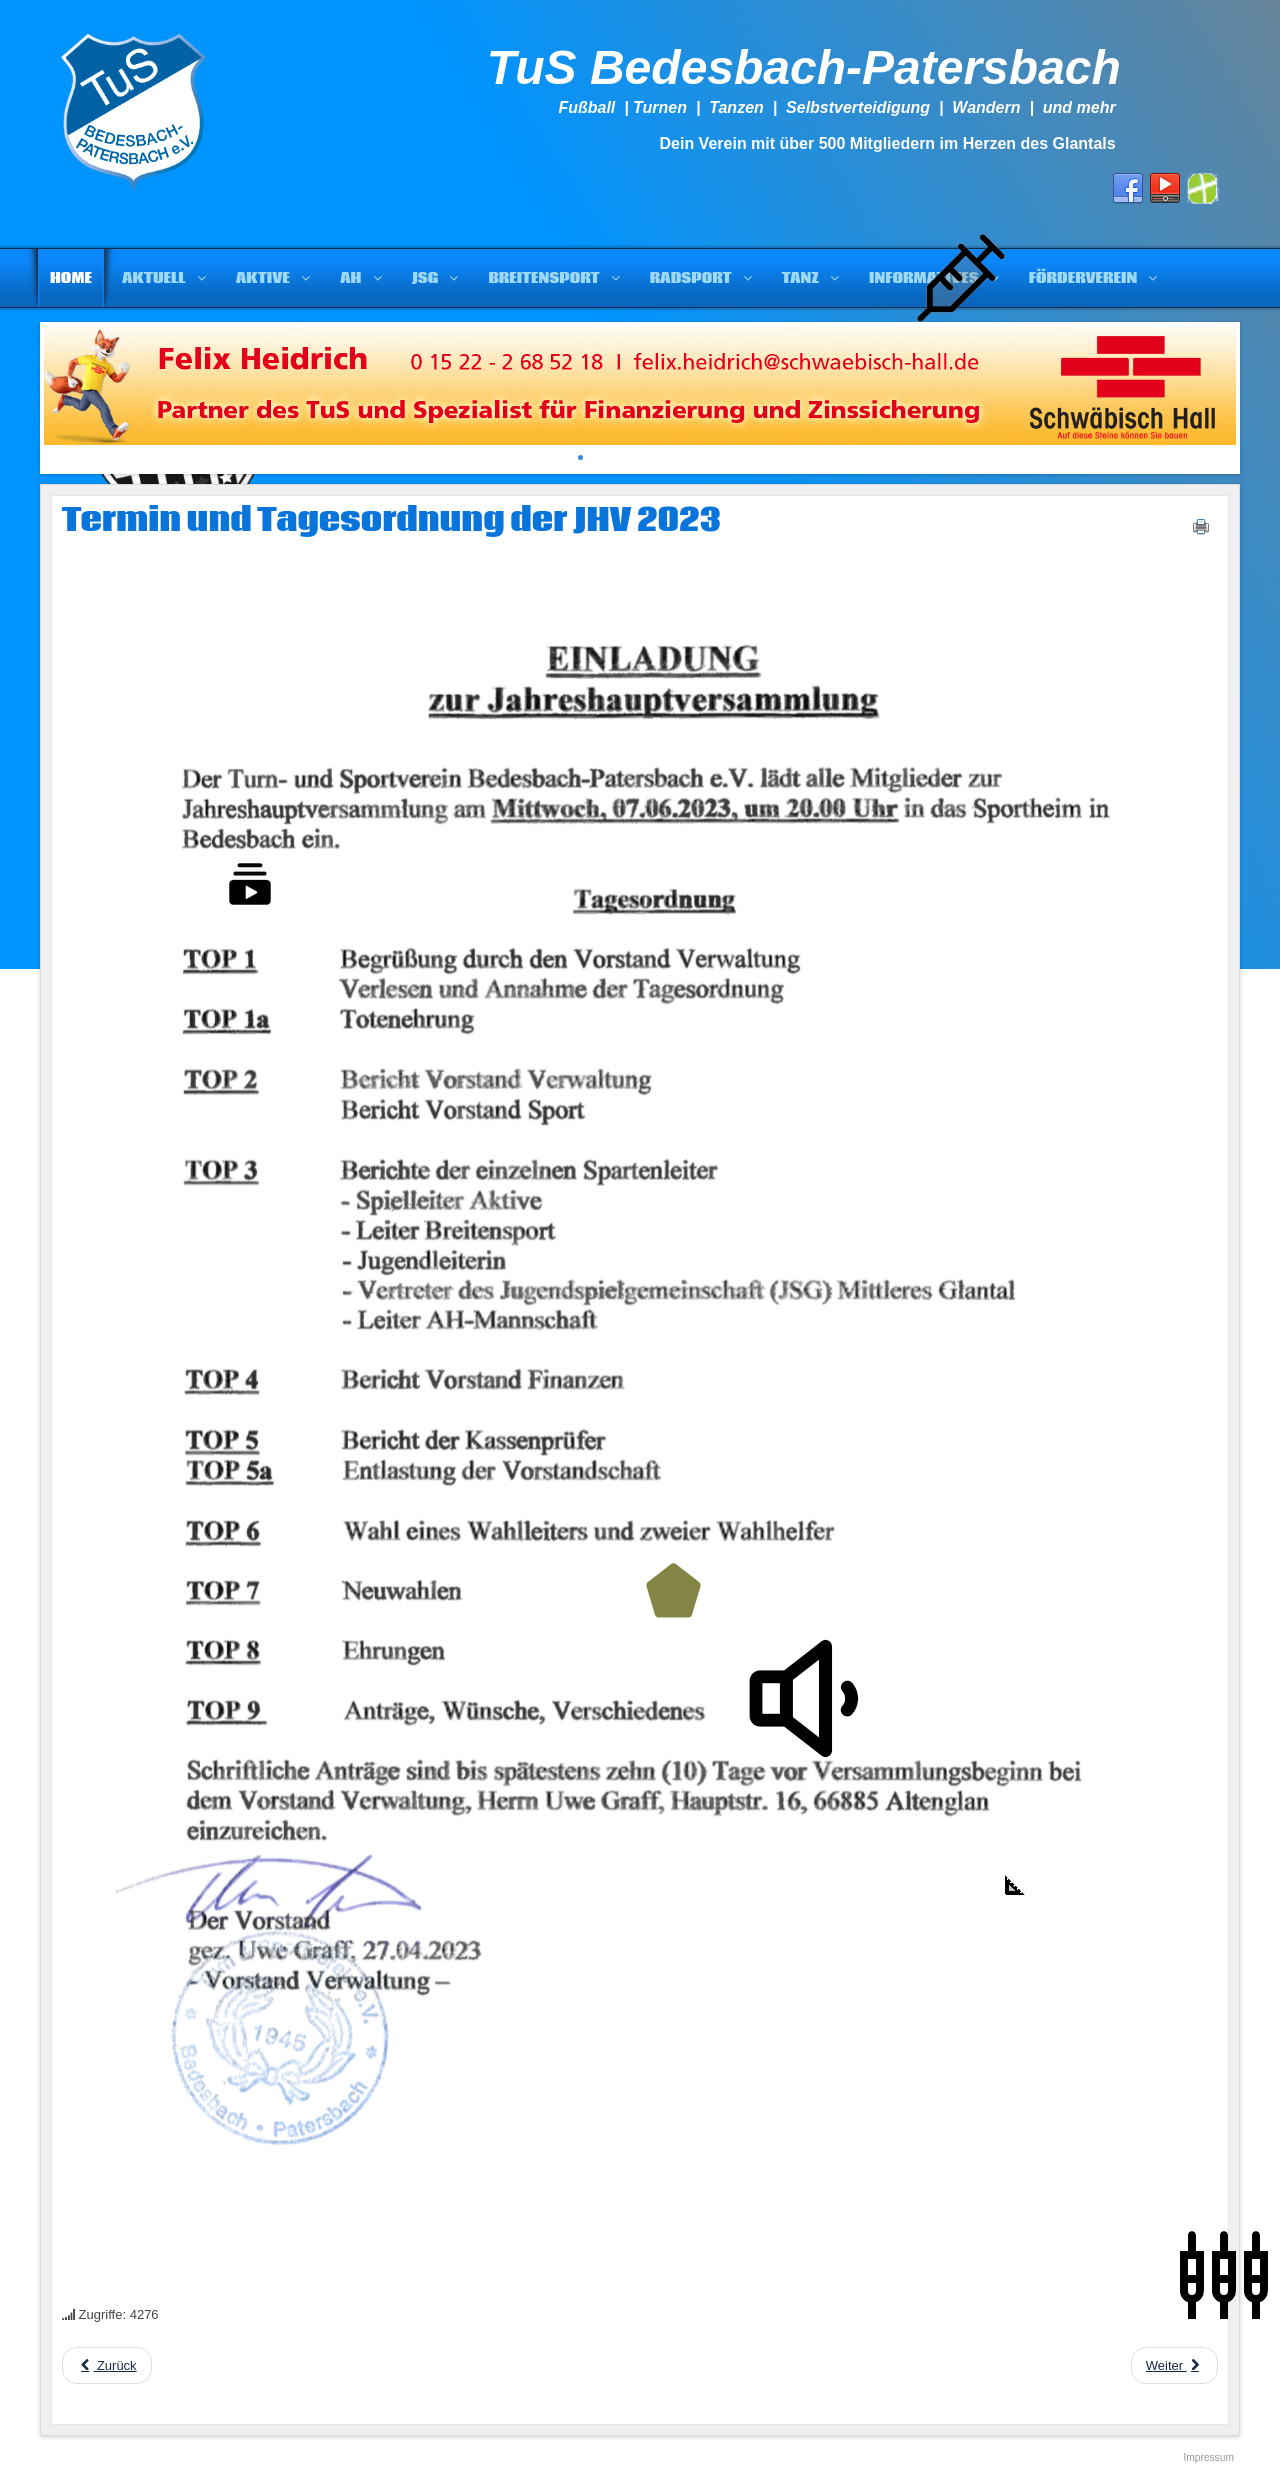  What do you see at coordinates (250, 884) in the screenshot?
I see `view your subscriptions` at bounding box center [250, 884].